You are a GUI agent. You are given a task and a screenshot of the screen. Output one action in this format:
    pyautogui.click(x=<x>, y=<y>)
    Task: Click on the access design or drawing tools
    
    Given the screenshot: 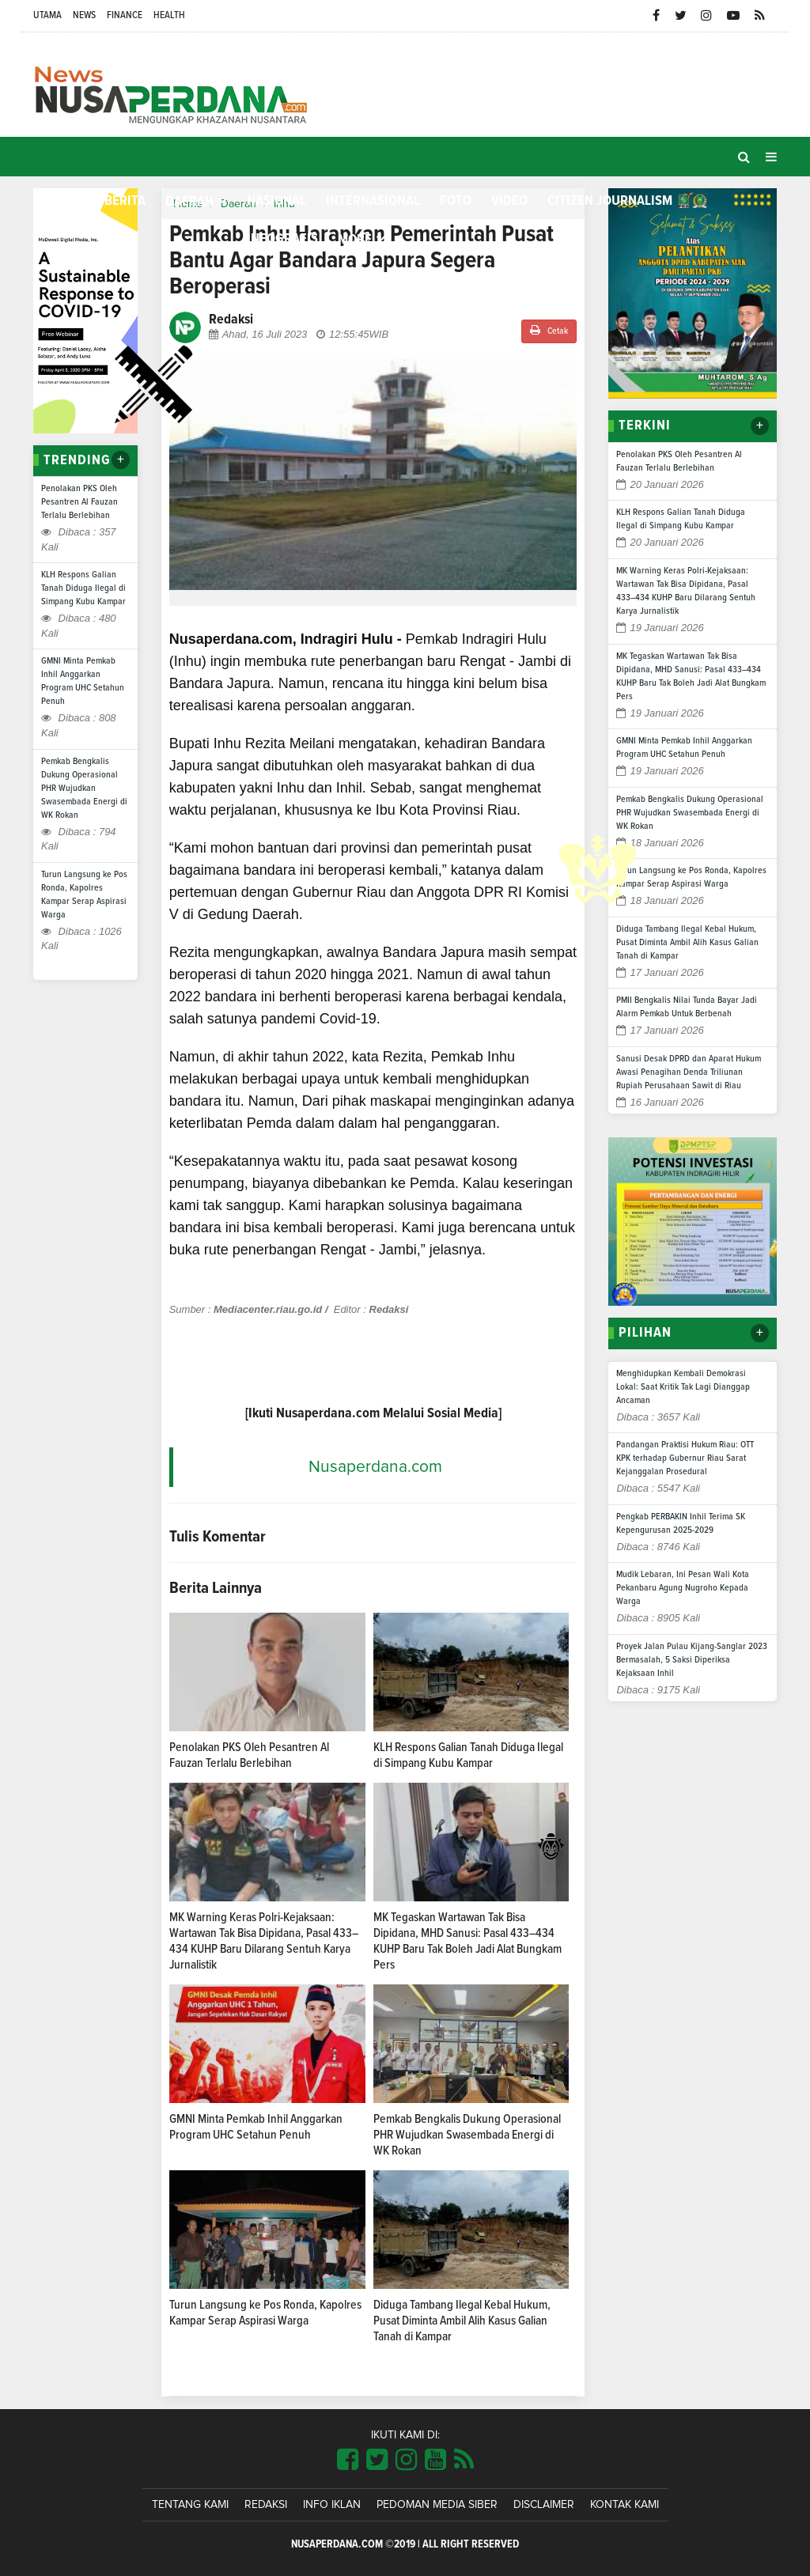 What is the action you would take?
    pyautogui.click(x=153, y=384)
    